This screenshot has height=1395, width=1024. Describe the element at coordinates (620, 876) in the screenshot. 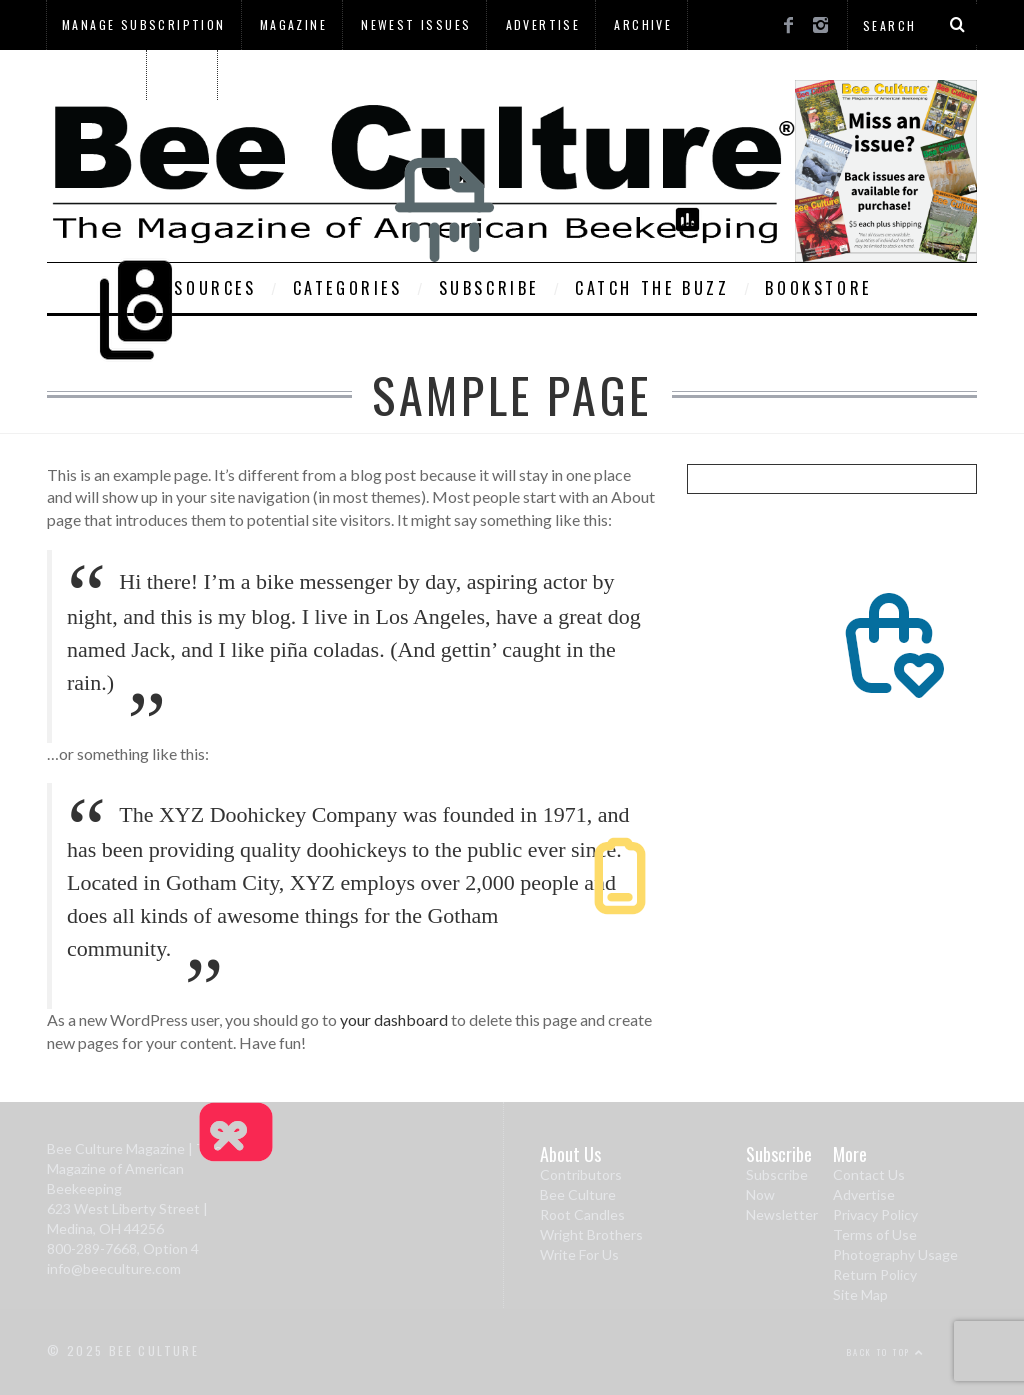

I see `indicates low battery level` at that location.